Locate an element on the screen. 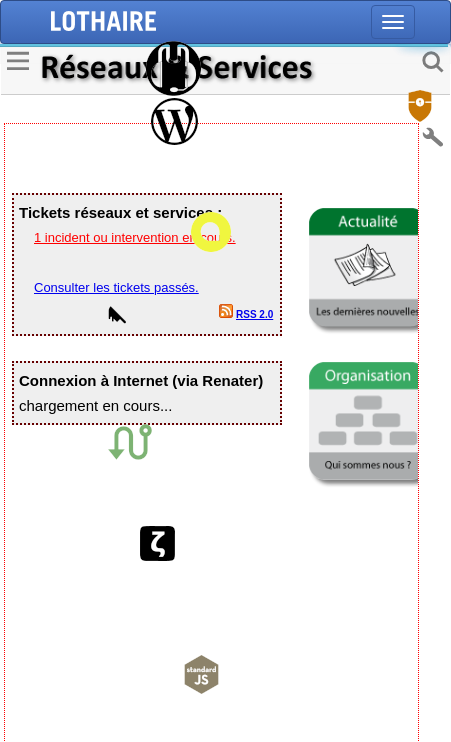  indicates mature or violent content warning is located at coordinates (117, 315).